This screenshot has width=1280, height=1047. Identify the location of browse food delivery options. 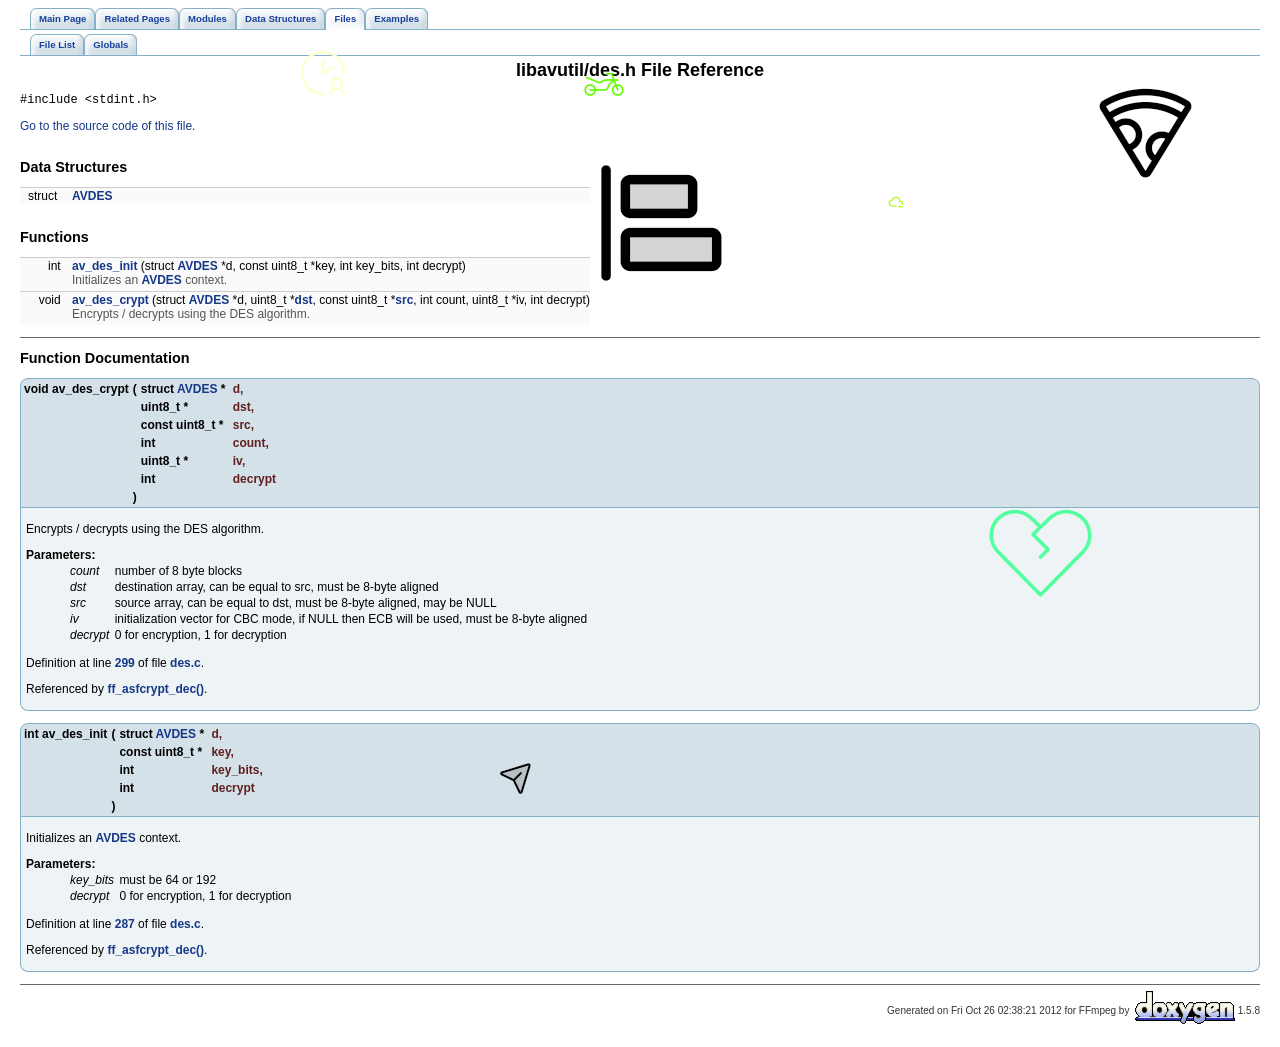
(1145, 131).